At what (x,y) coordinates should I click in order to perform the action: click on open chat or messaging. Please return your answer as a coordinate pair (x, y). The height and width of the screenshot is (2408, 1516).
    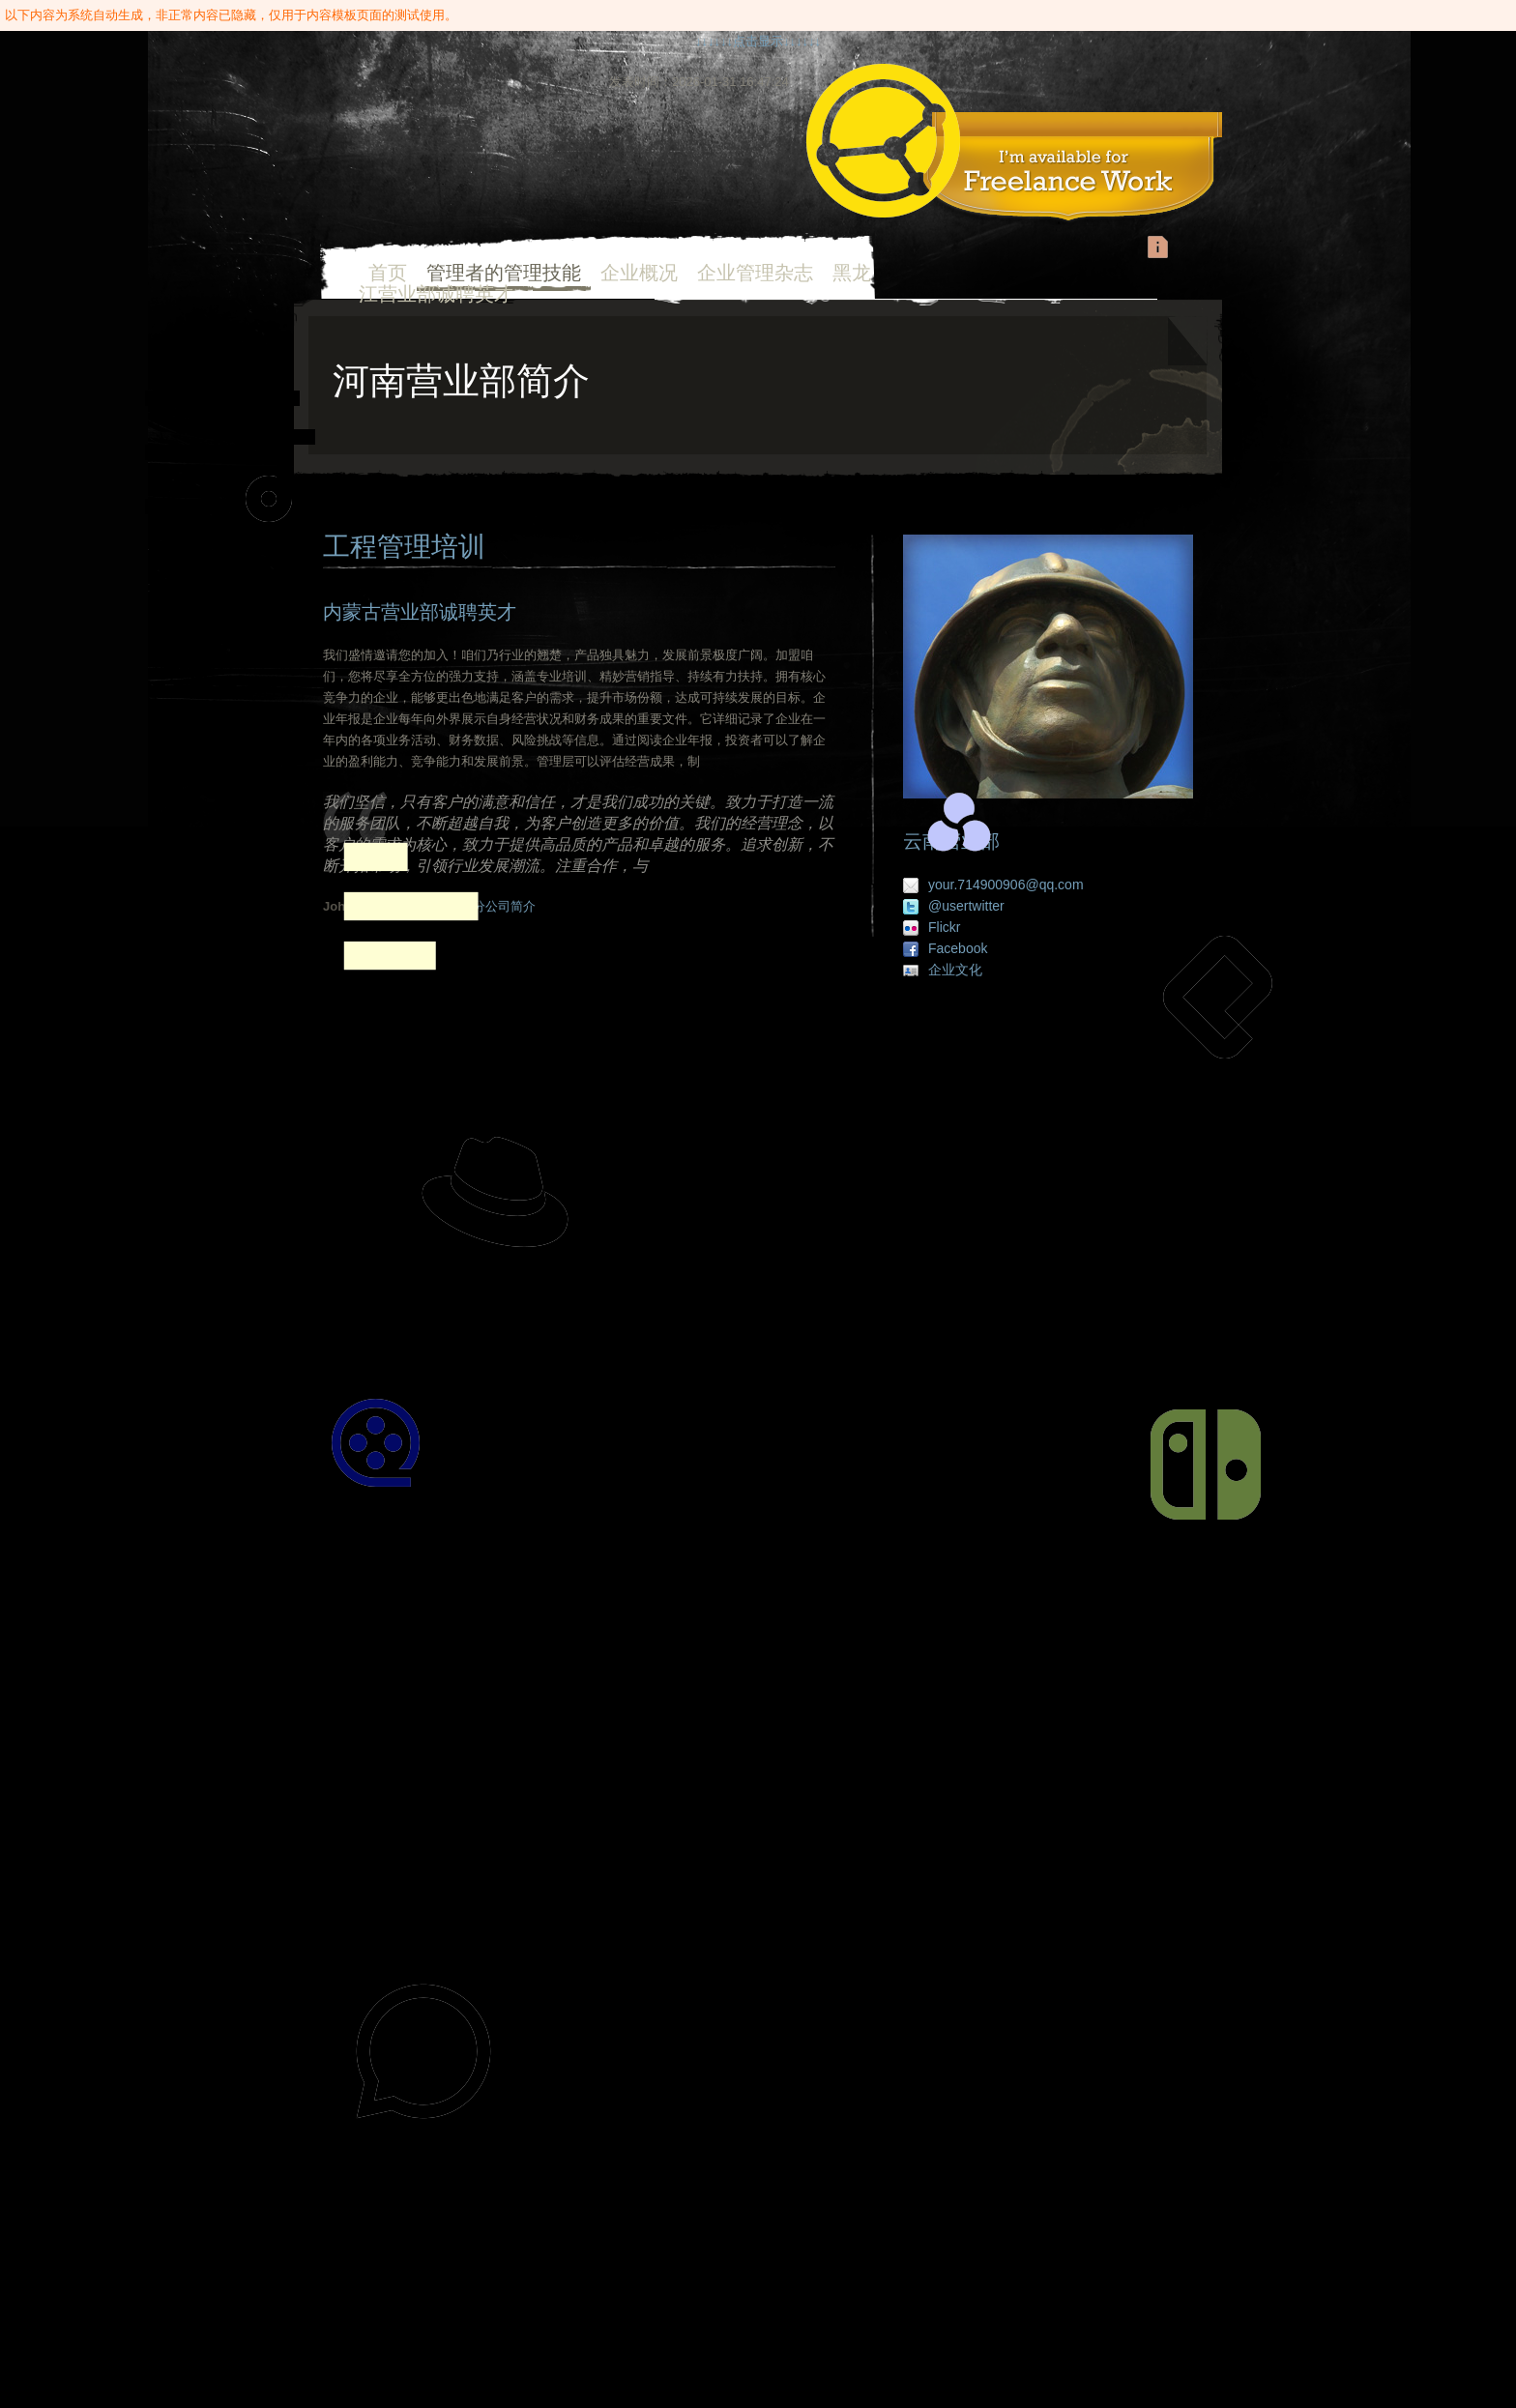
    Looking at the image, I should click on (423, 2051).